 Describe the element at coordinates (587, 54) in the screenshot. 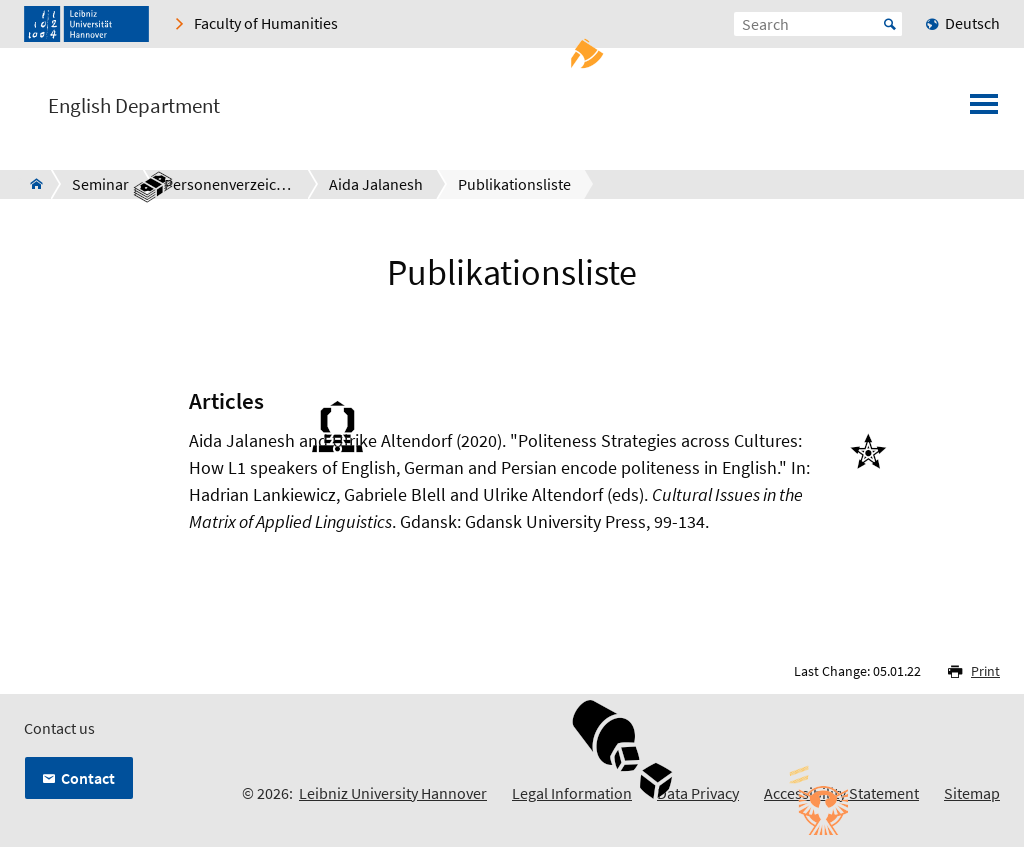

I see `equip axe tool or weapon` at that location.